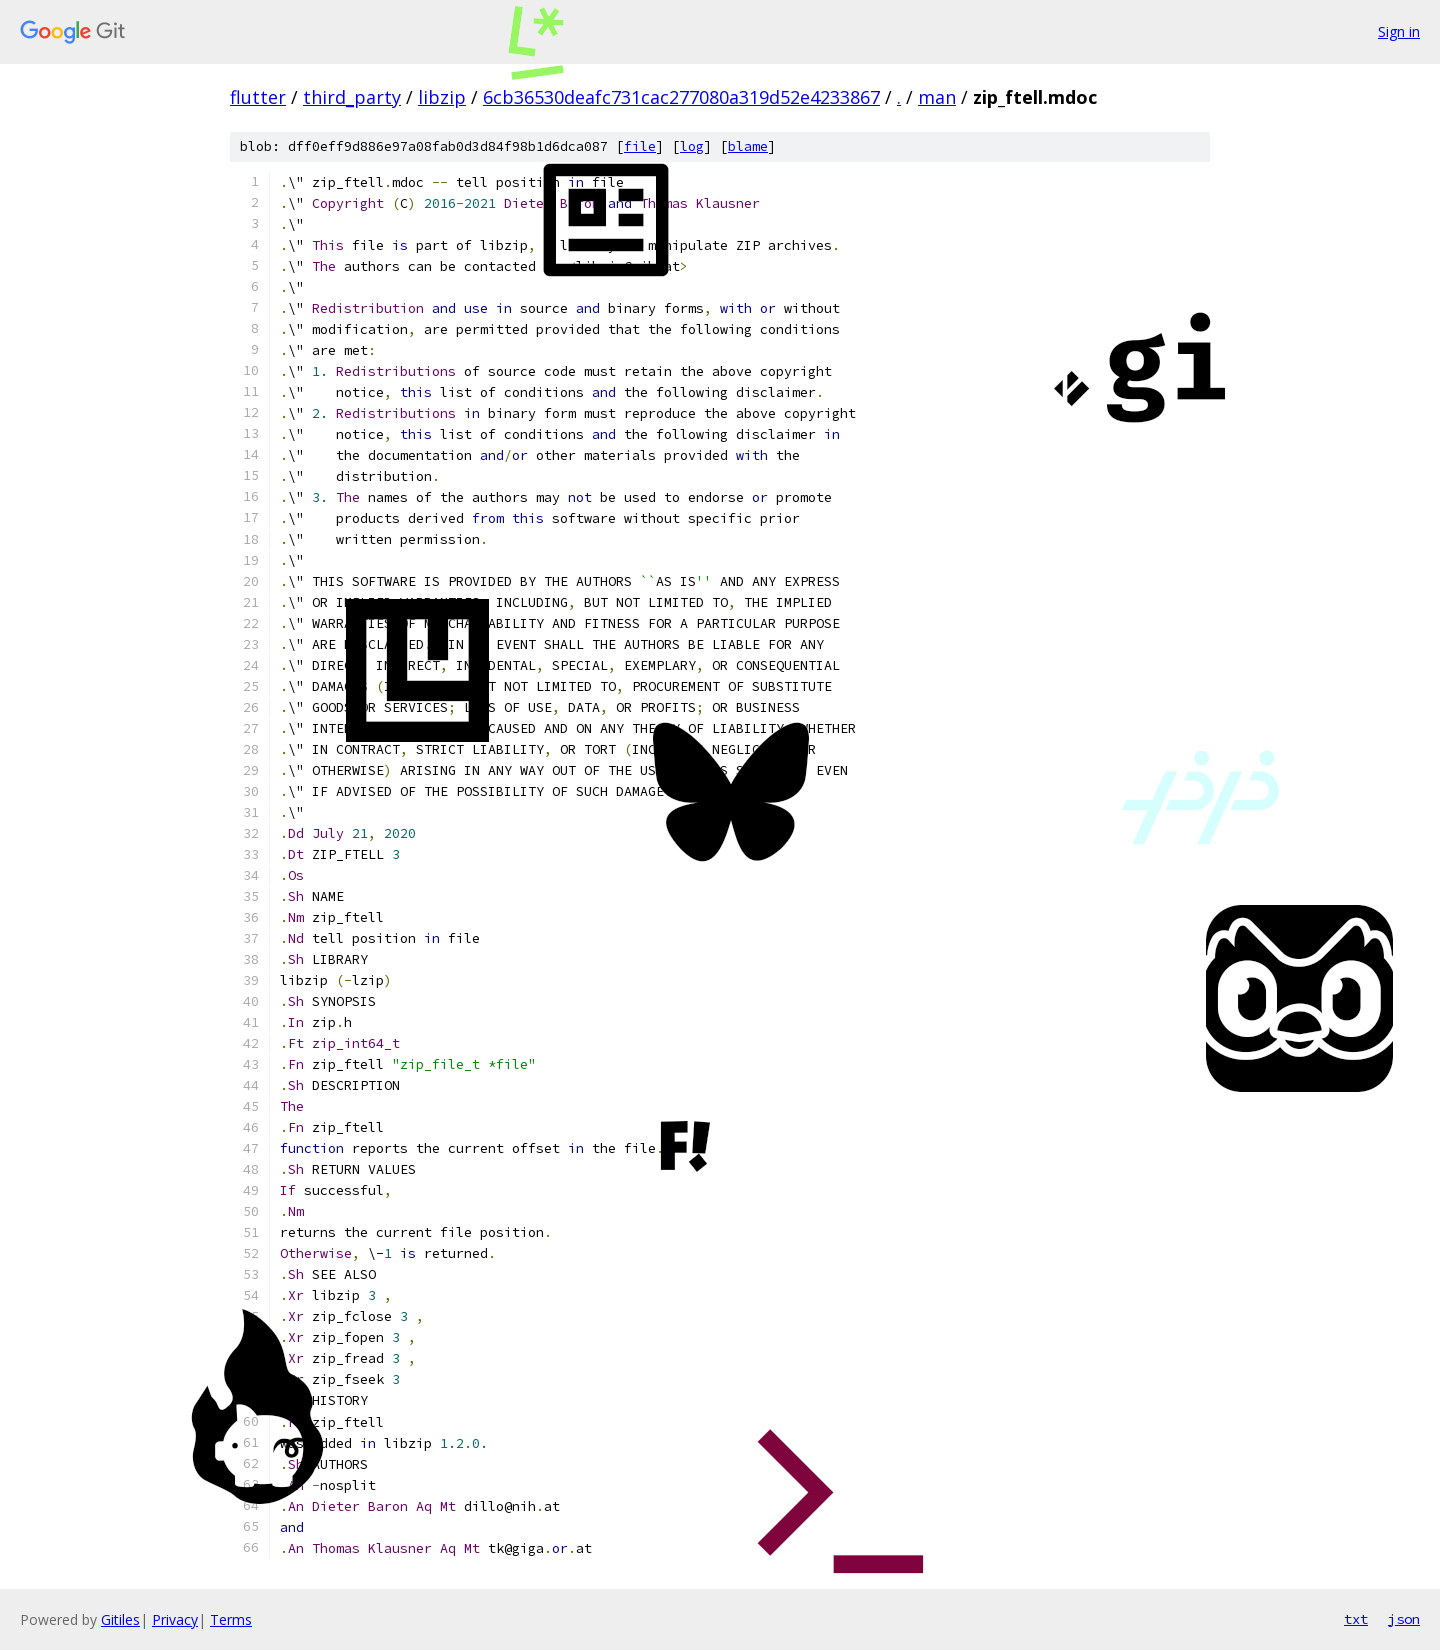  I want to click on ludwig brand logo, so click(417, 670).